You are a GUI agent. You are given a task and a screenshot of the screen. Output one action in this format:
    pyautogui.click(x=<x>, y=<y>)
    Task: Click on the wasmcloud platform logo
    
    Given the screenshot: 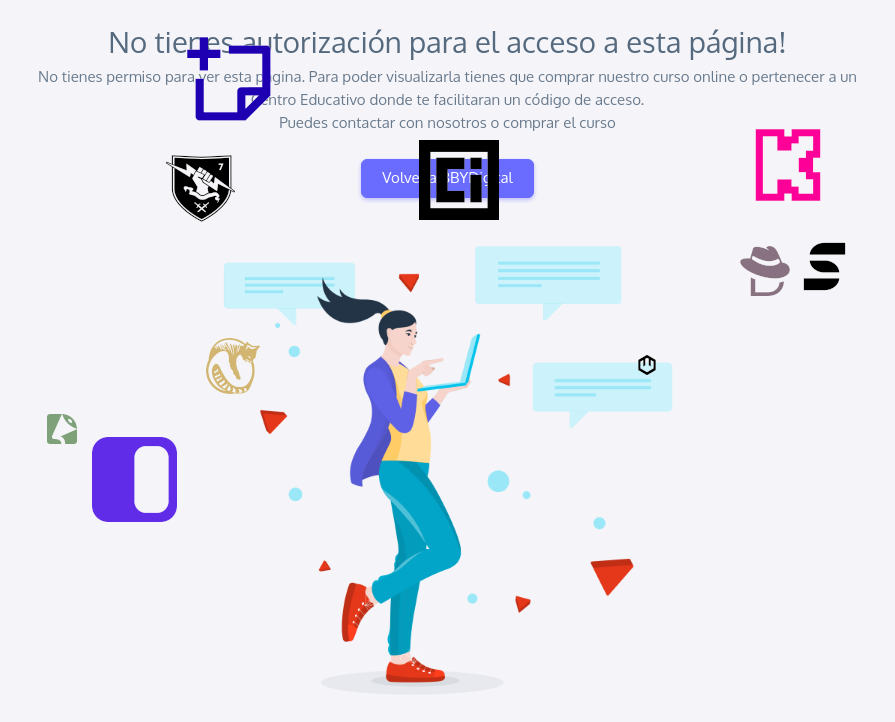 What is the action you would take?
    pyautogui.click(x=647, y=365)
    